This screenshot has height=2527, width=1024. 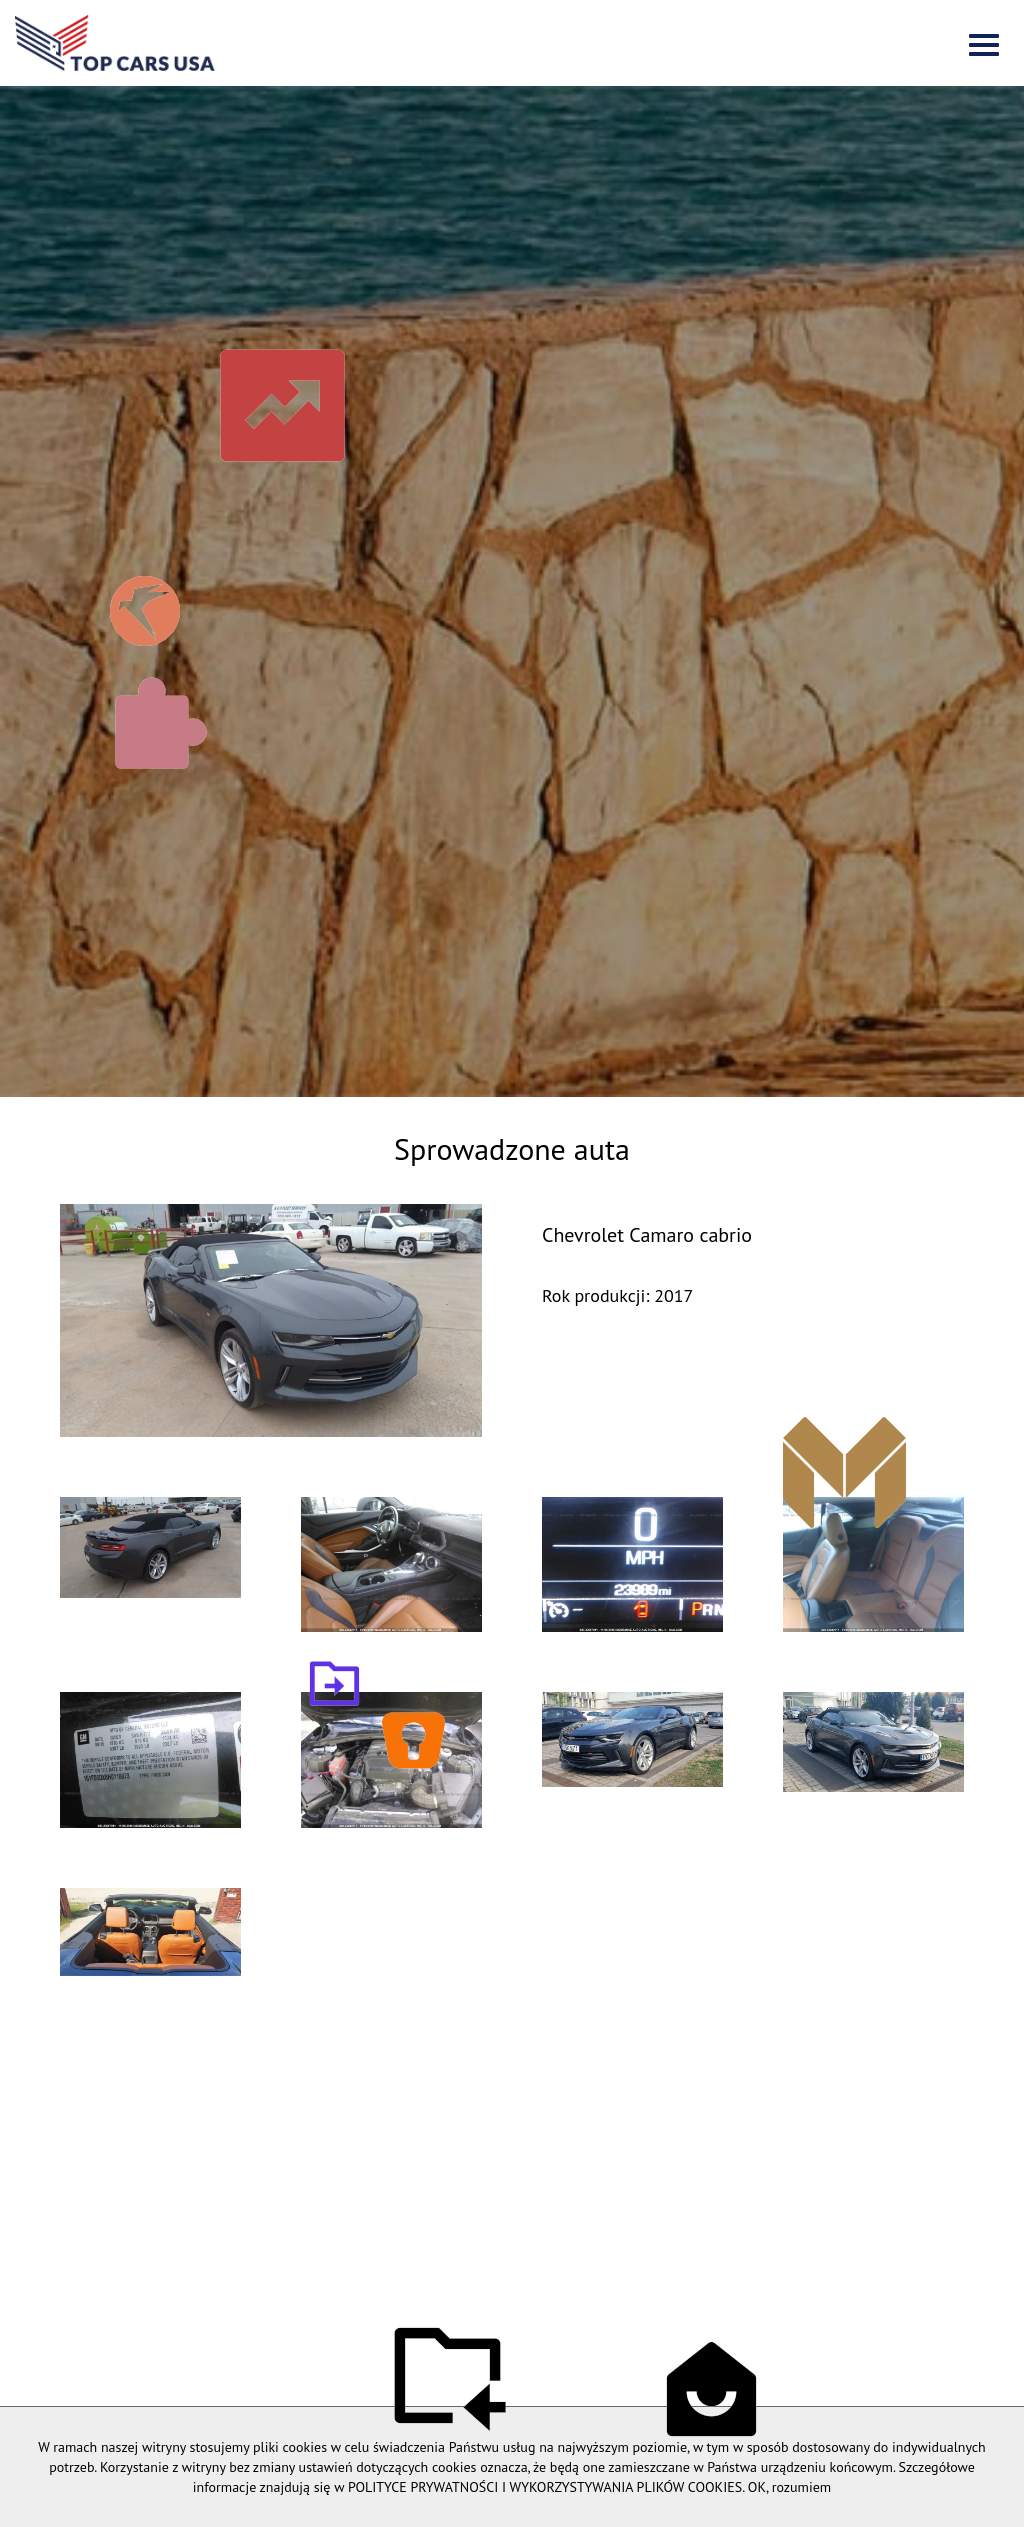 I want to click on open enpass password manager, so click(x=413, y=1740).